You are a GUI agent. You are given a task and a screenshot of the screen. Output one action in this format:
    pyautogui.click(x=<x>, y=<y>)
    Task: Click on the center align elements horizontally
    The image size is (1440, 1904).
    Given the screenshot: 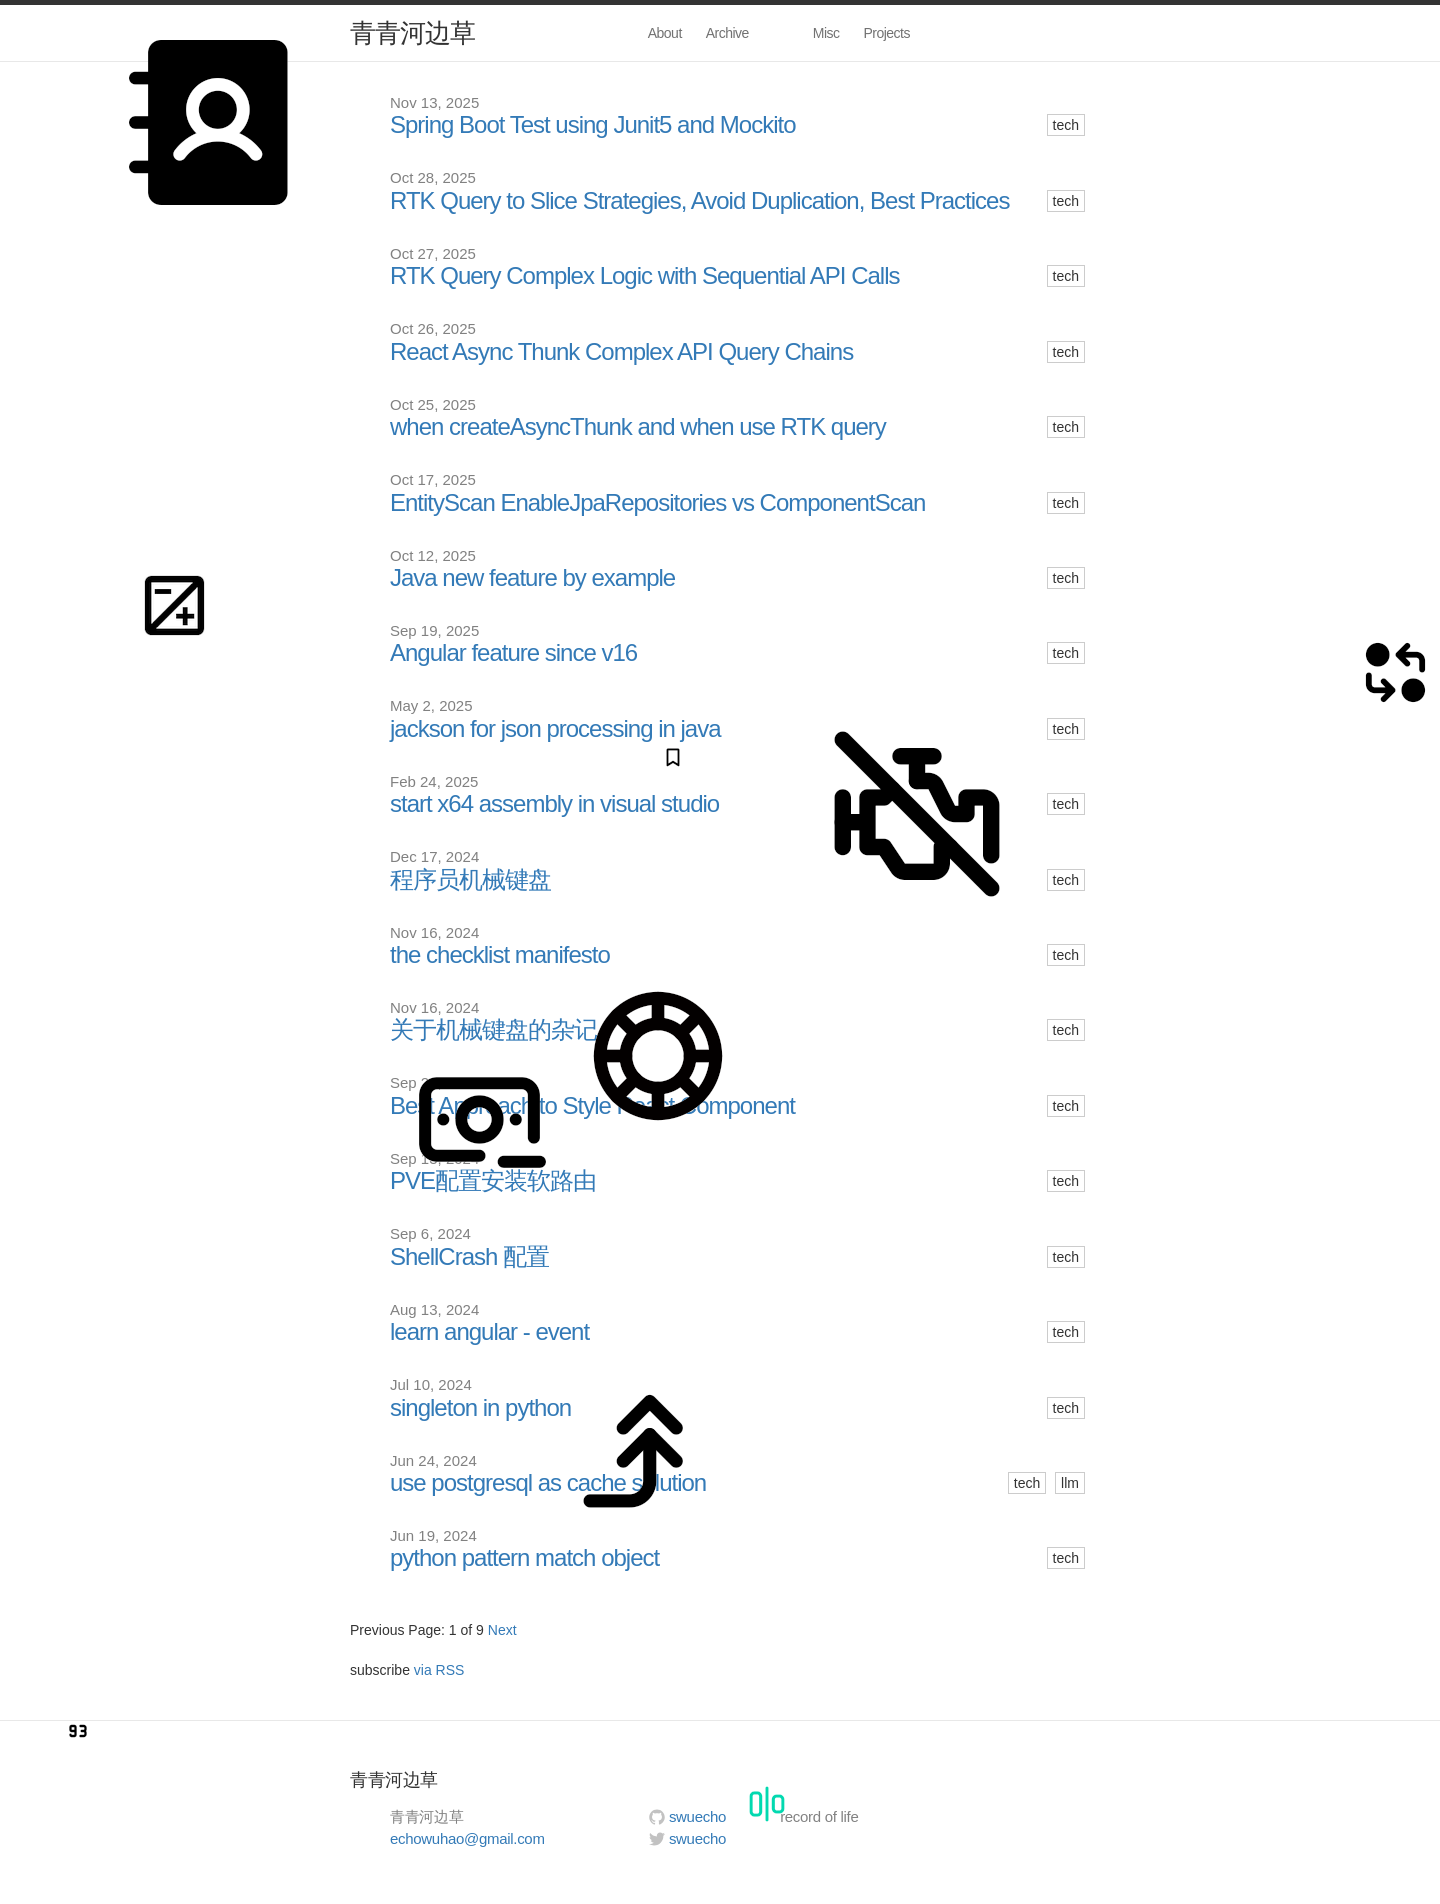 What is the action you would take?
    pyautogui.click(x=767, y=1804)
    